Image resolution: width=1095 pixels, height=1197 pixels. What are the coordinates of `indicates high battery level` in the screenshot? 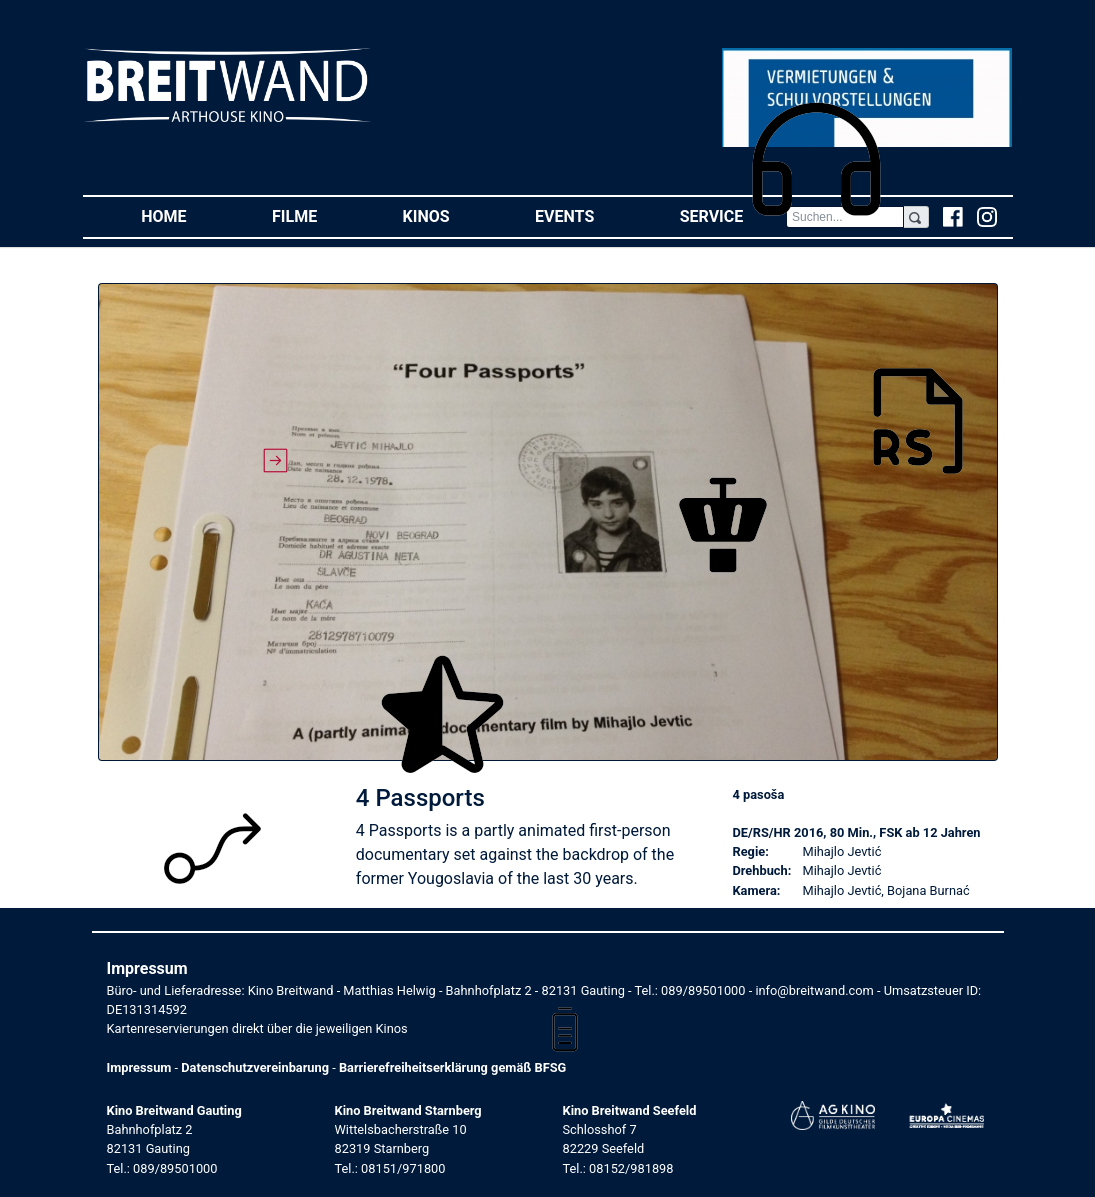 It's located at (565, 1030).